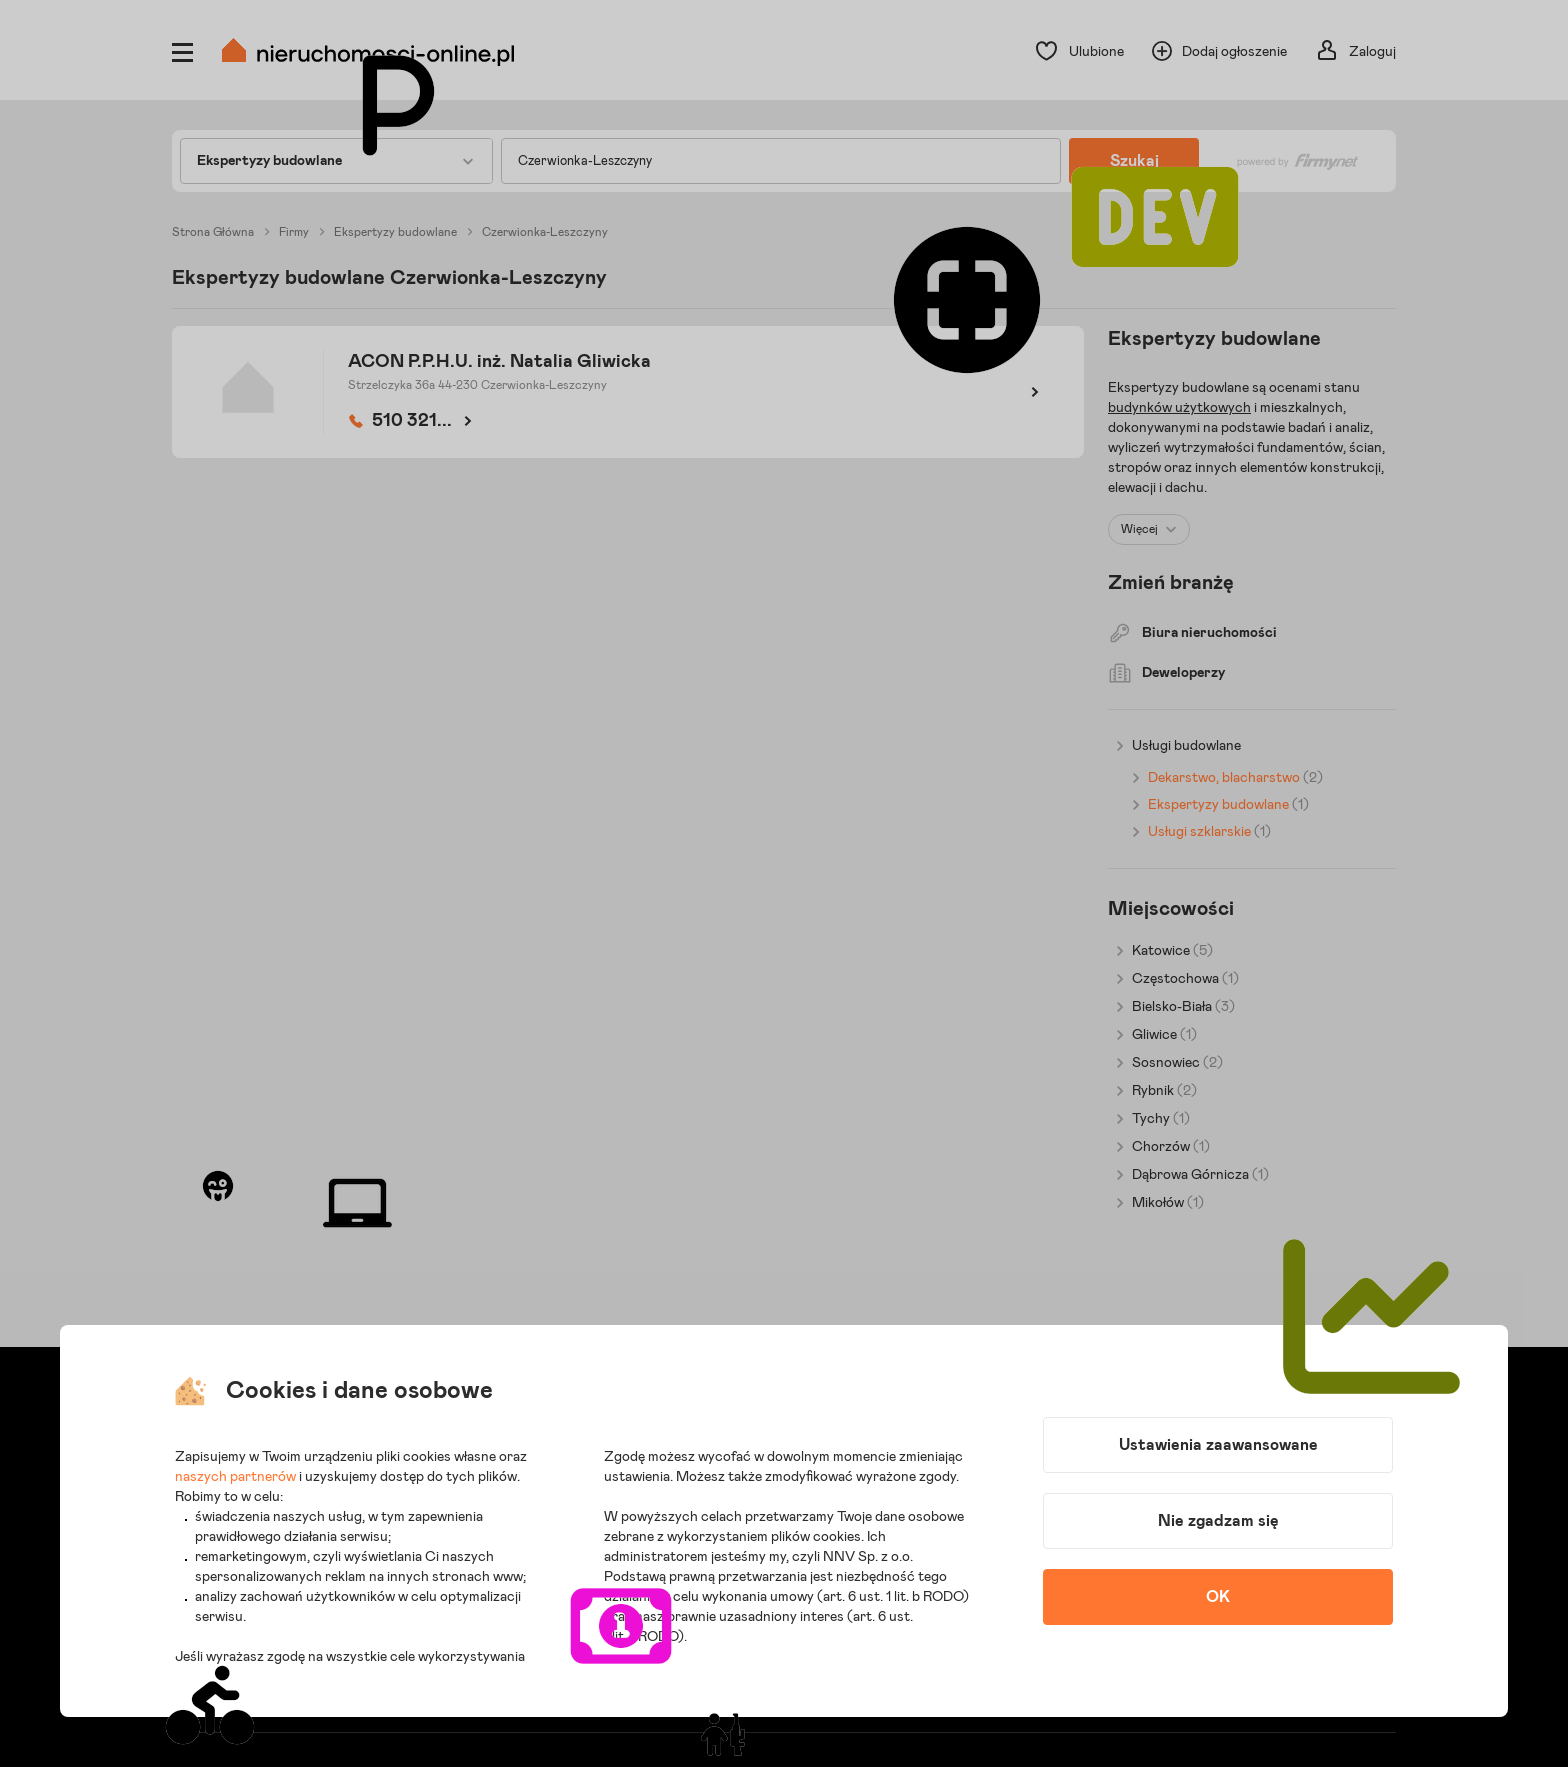  I want to click on insert a playful or silly emoji reaction, so click(218, 1186).